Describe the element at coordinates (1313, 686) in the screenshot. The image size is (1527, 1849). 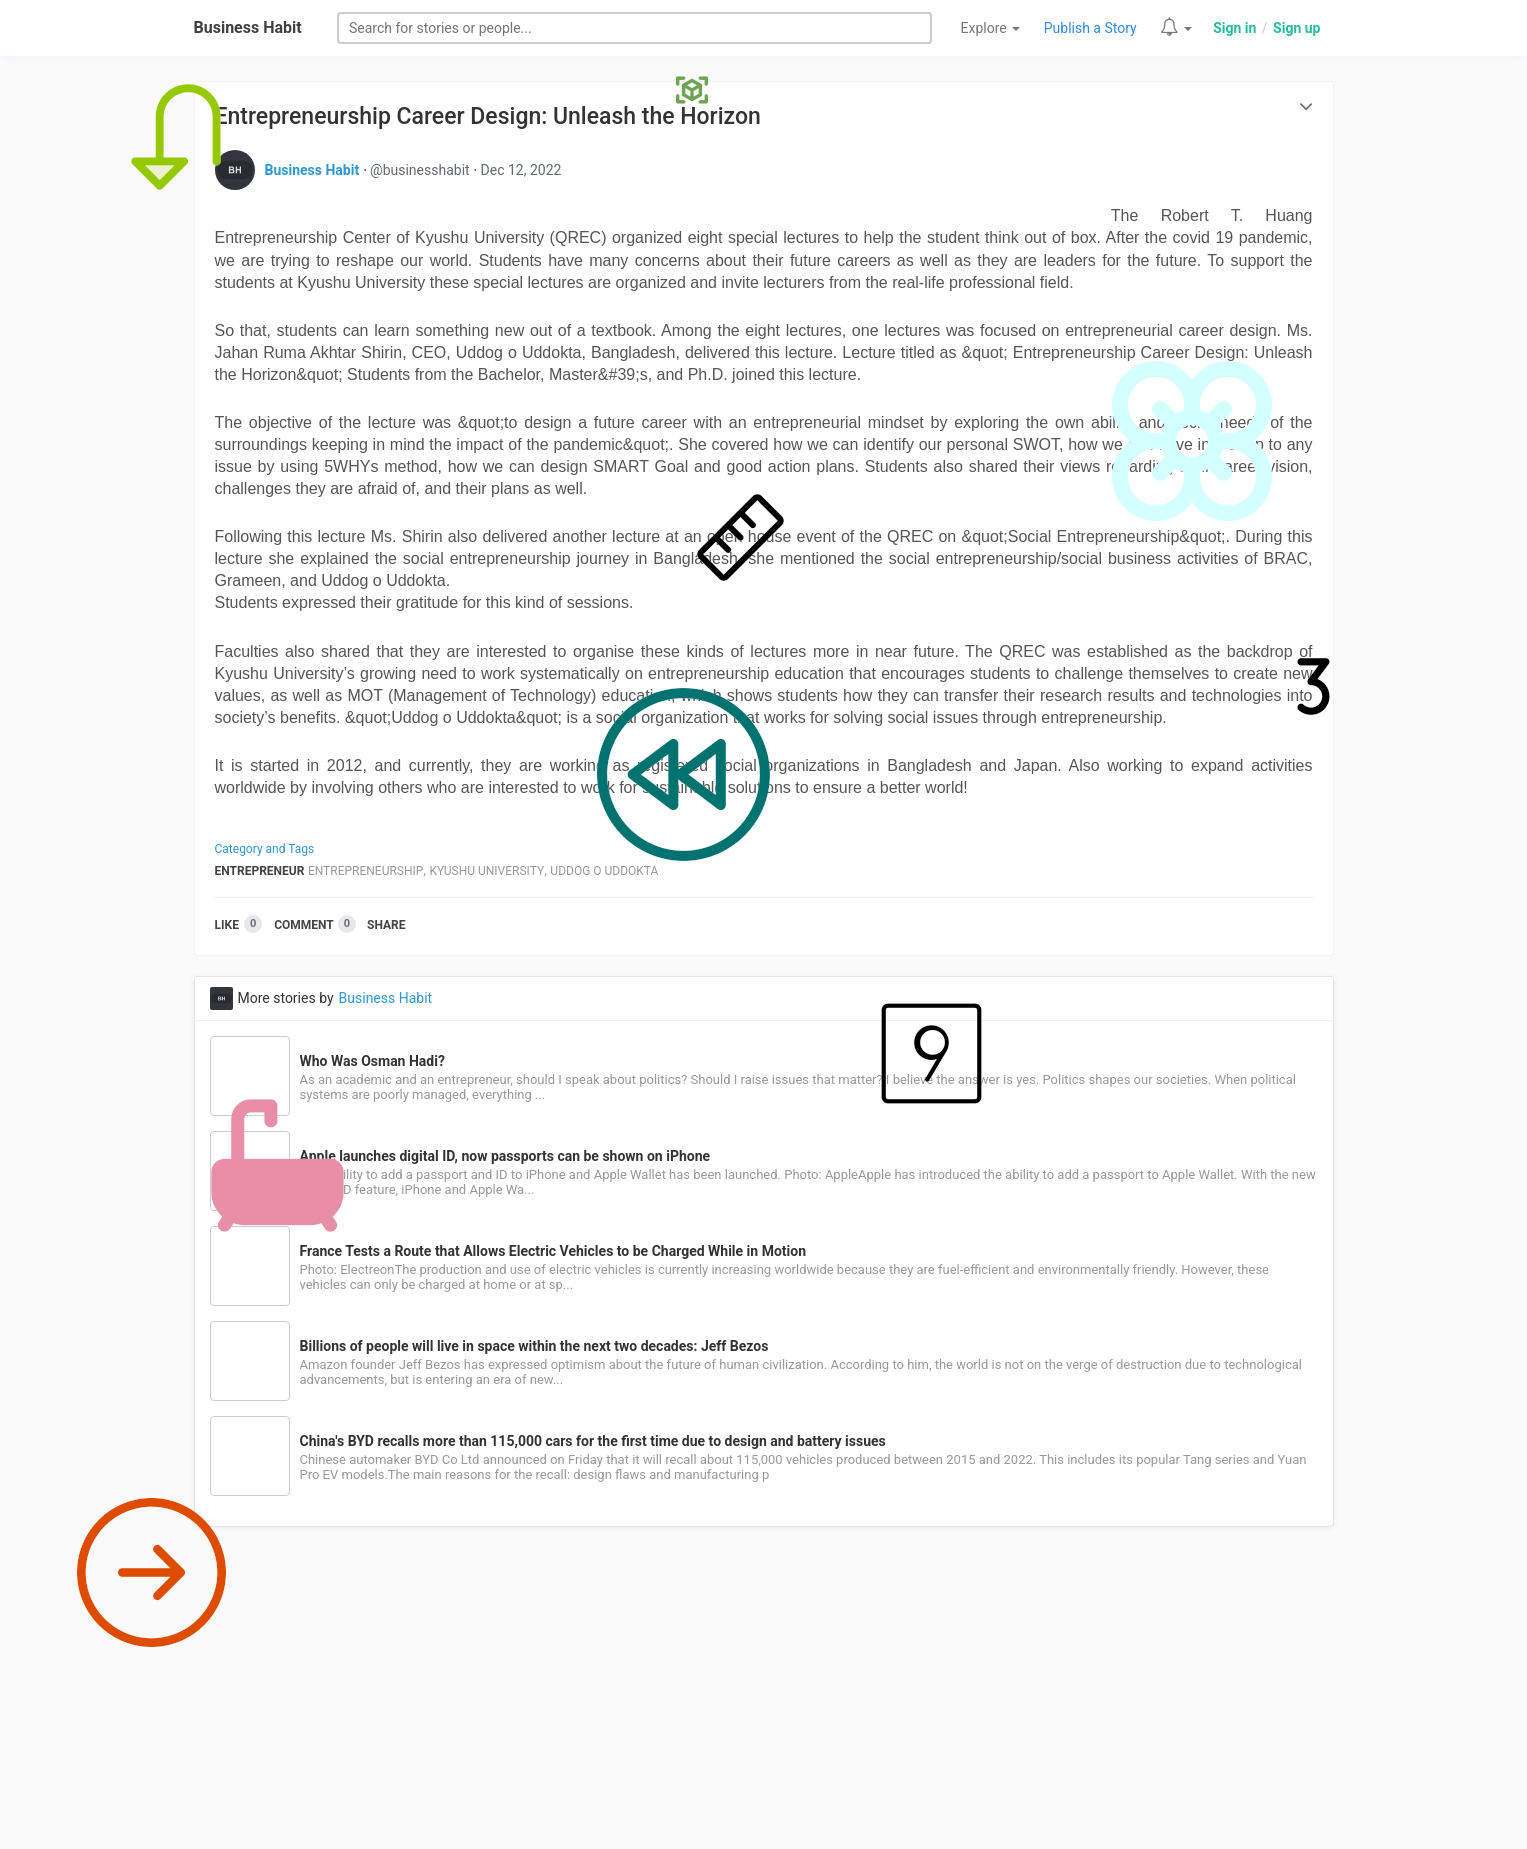
I see `indicates step three in a multi-step process` at that location.